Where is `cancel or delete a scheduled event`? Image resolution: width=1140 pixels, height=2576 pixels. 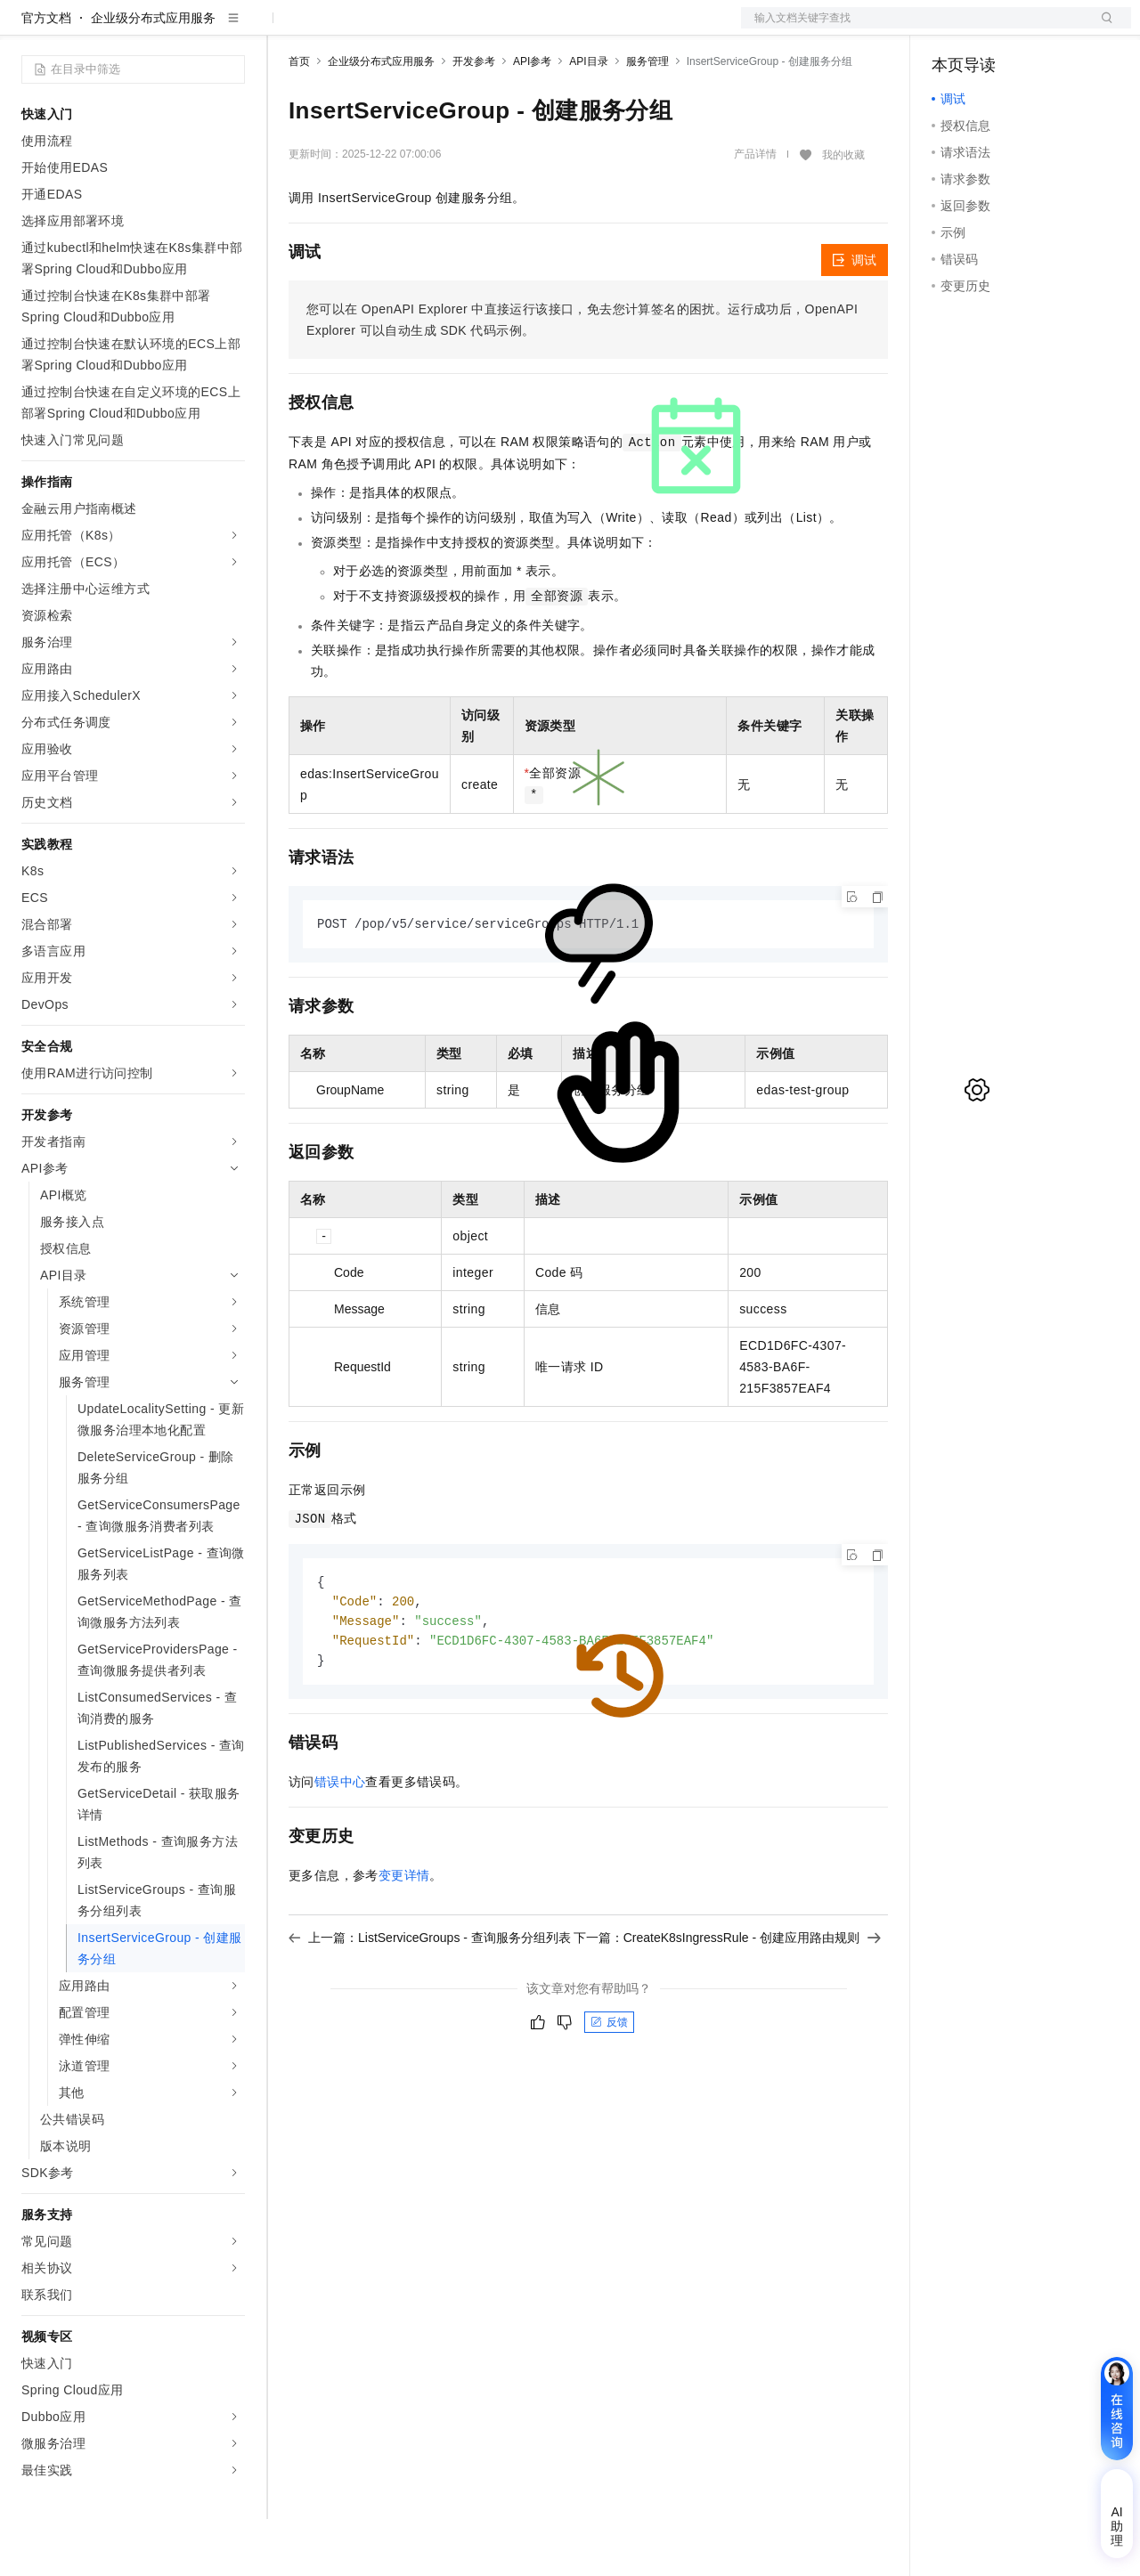 cancel or delete a scheduled event is located at coordinates (696, 449).